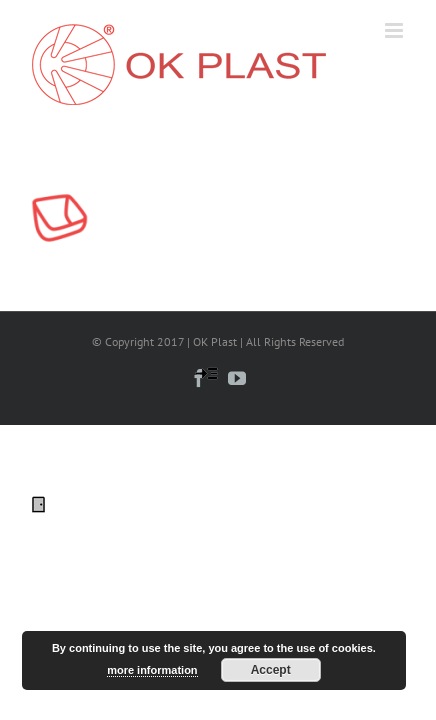  Describe the element at coordinates (206, 373) in the screenshot. I see `expand to read more content` at that location.